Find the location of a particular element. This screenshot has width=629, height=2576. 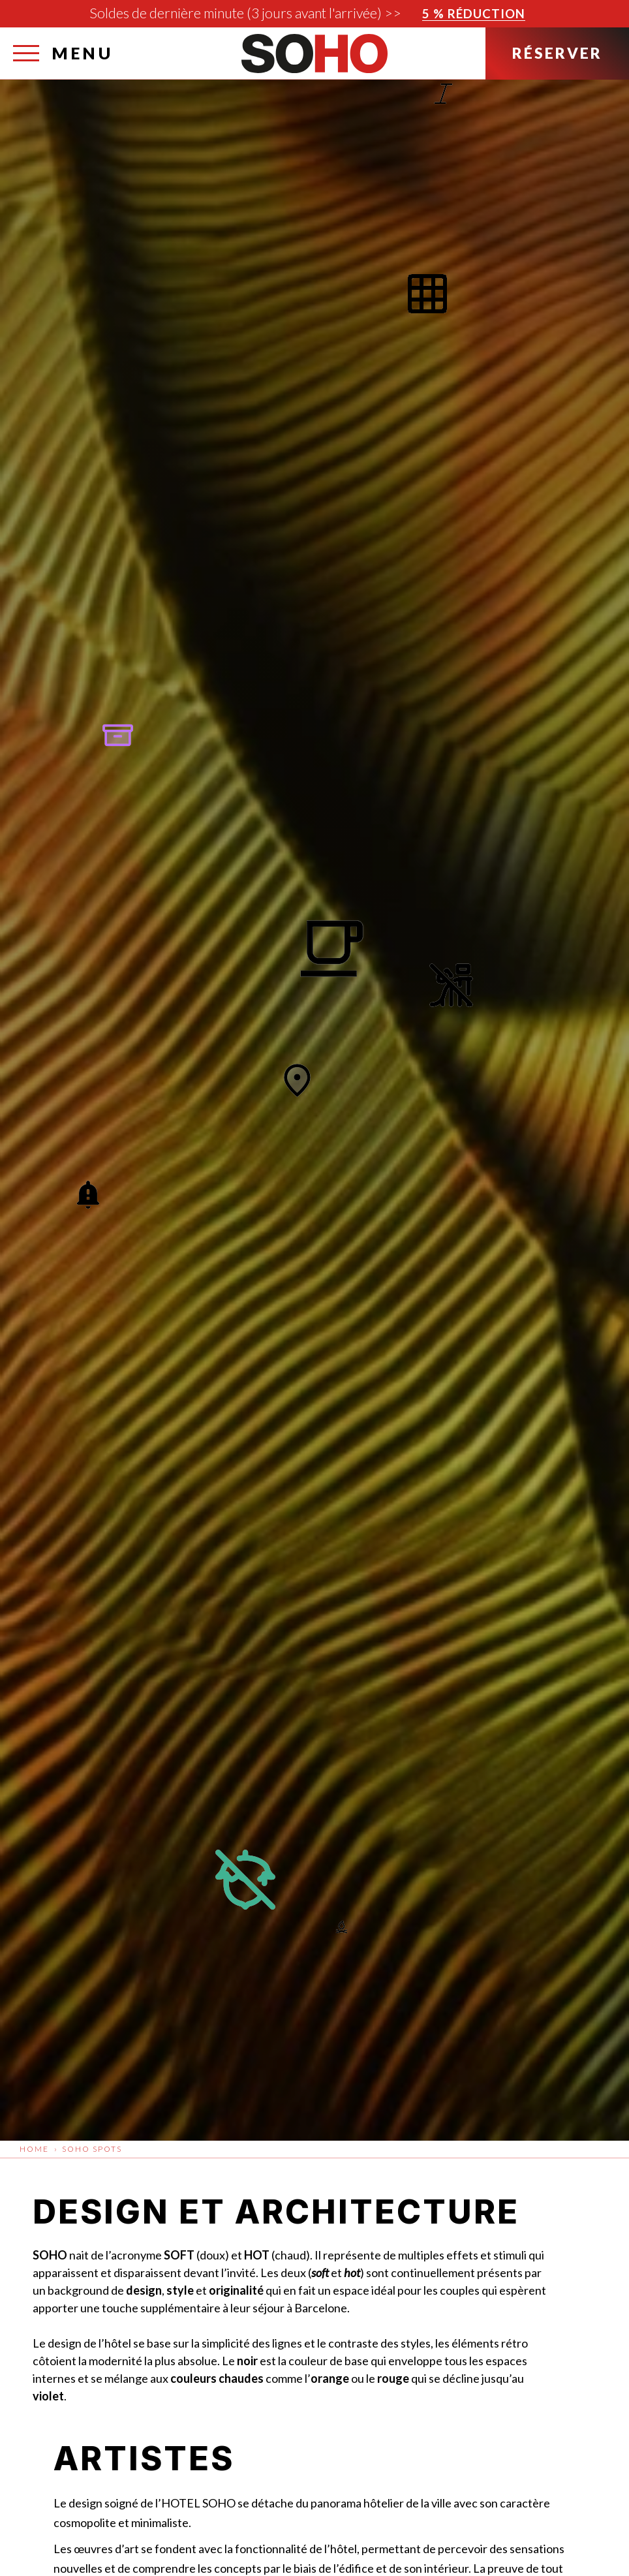

view or select a location on the map is located at coordinates (297, 1080).